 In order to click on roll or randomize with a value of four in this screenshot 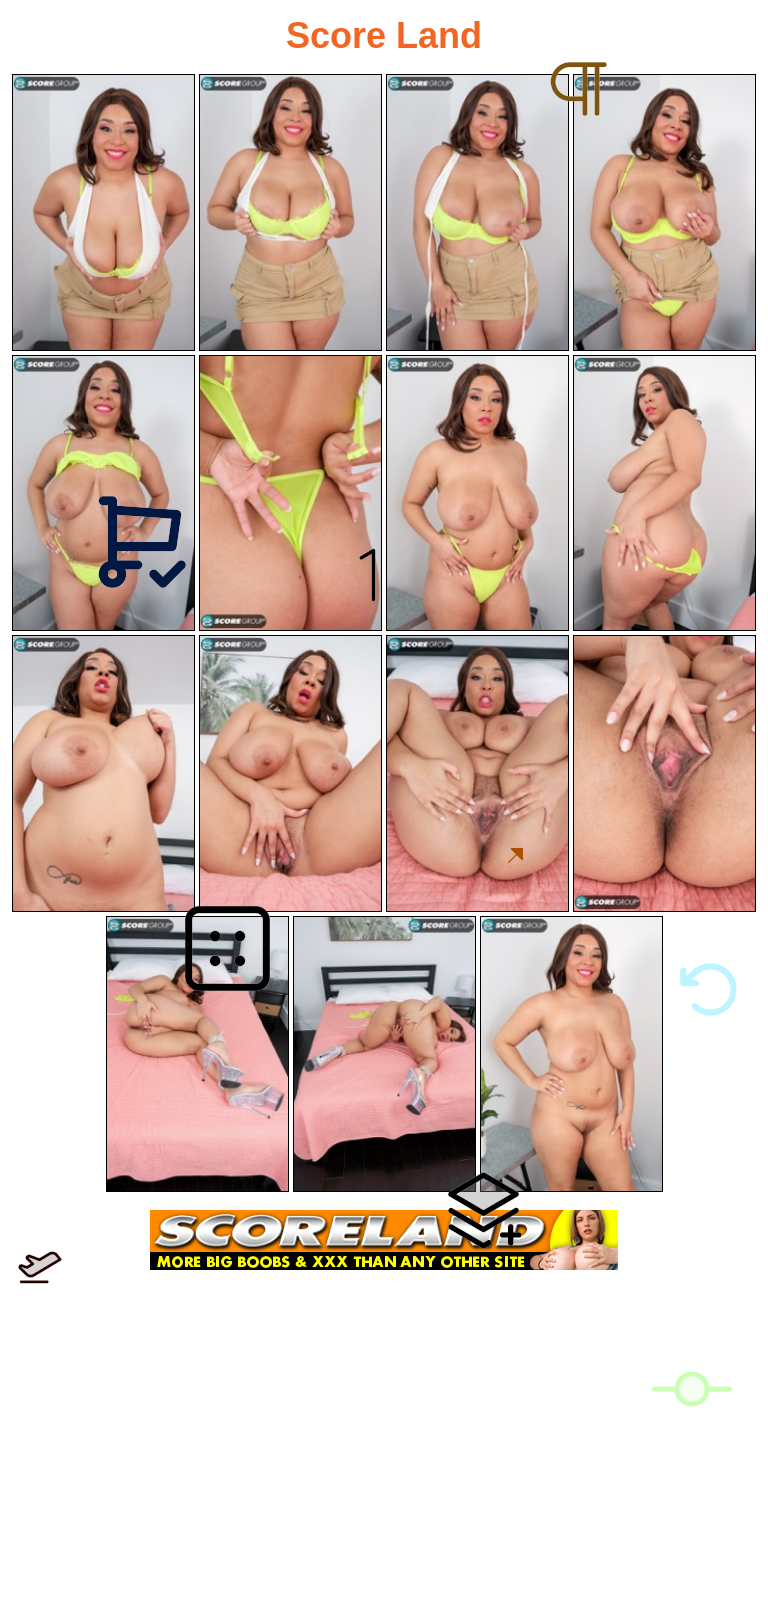, I will do `click(227, 948)`.